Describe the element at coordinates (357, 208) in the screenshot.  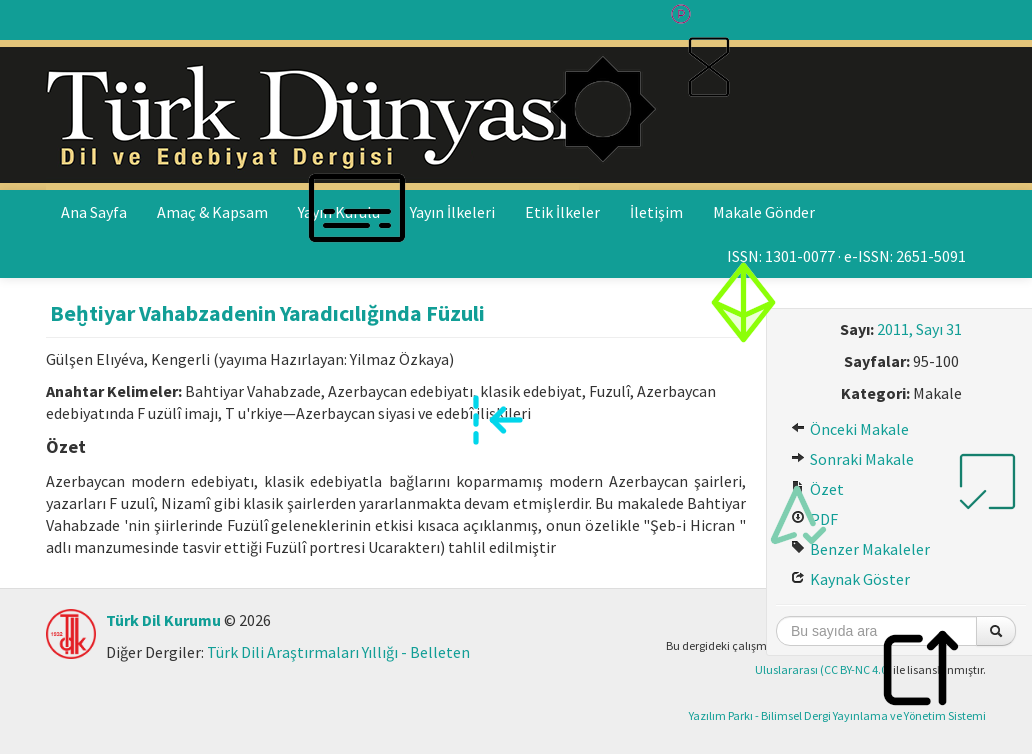
I see `enable subtitles or closed captions` at that location.